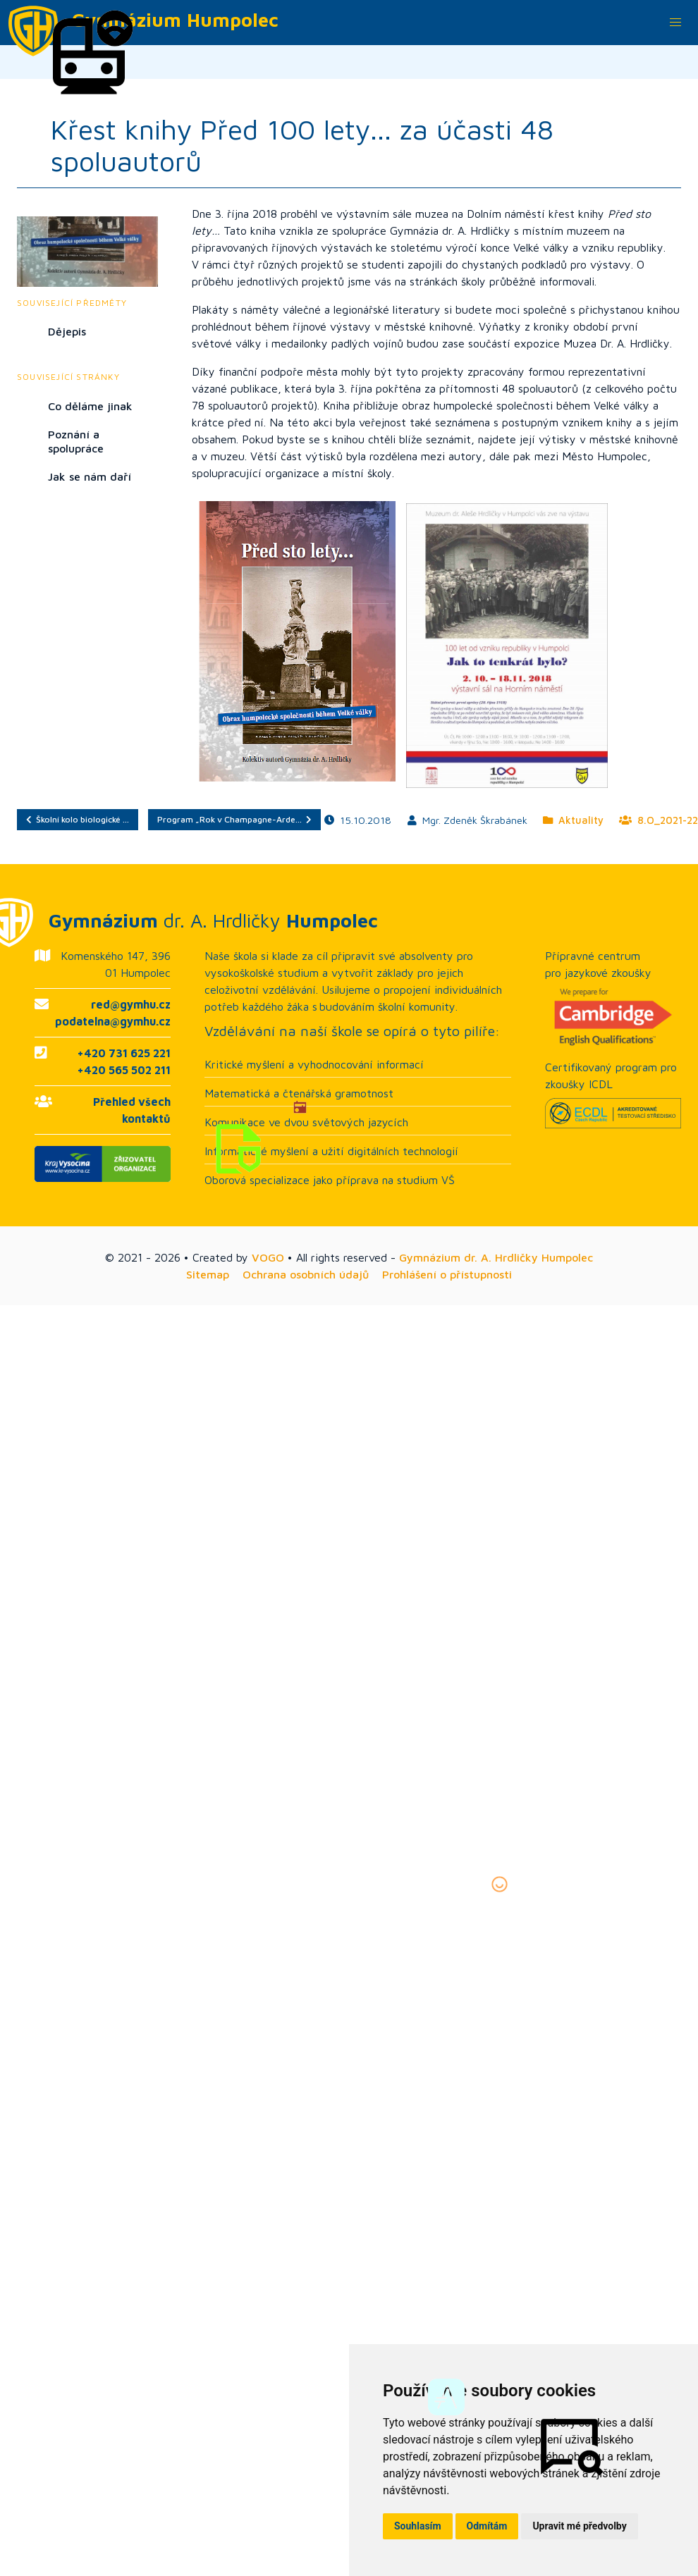 The image size is (698, 2576). I want to click on view protected or secured document, so click(238, 1149).